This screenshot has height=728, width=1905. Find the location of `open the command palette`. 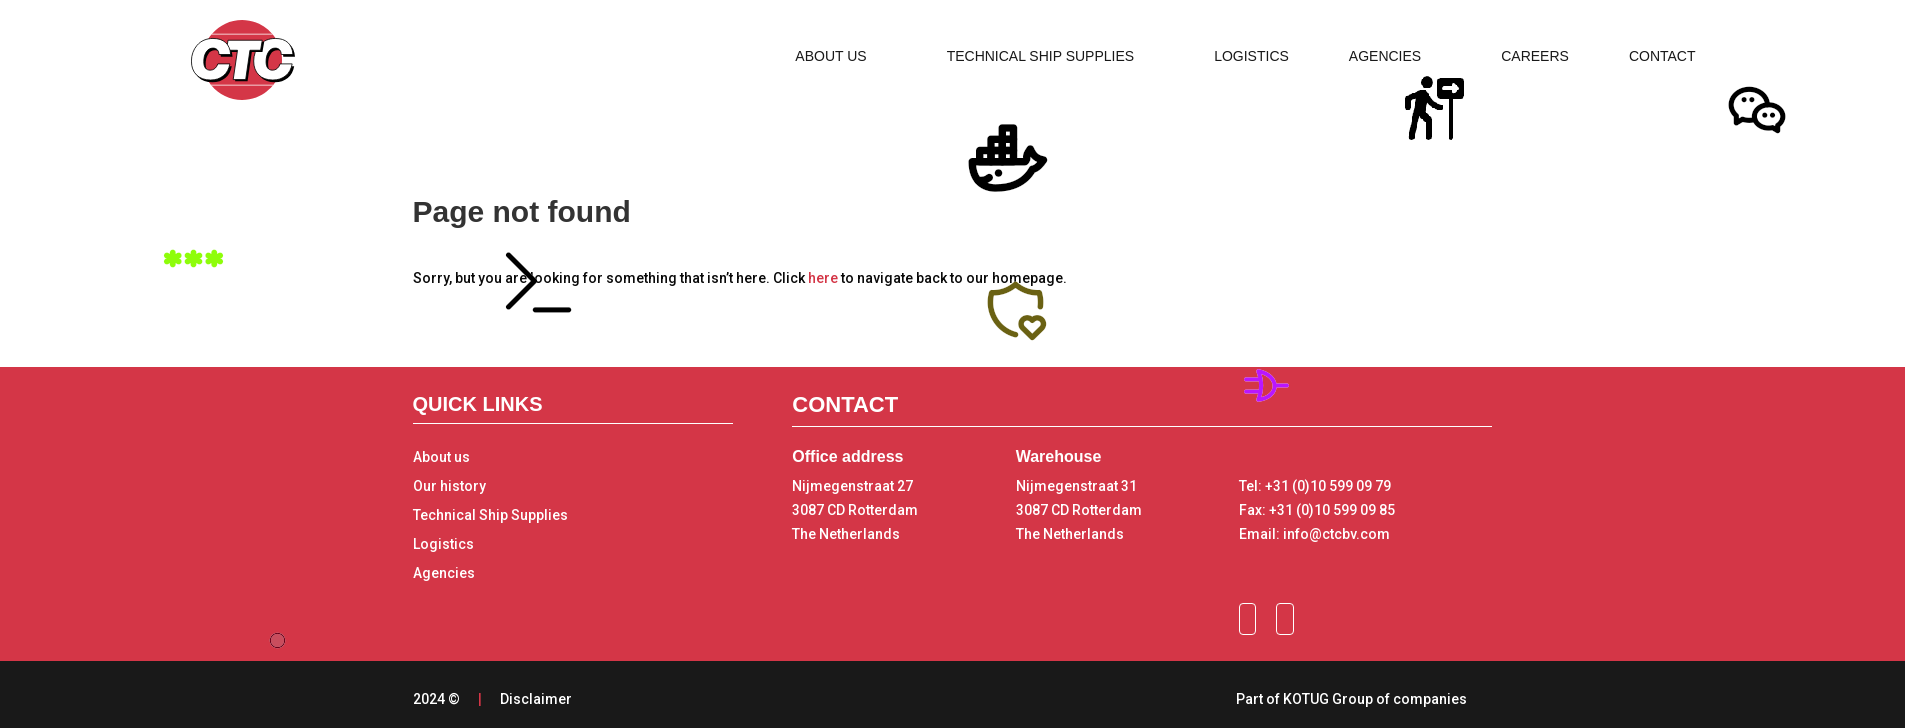

open the command palette is located at coordinates (538, 281).